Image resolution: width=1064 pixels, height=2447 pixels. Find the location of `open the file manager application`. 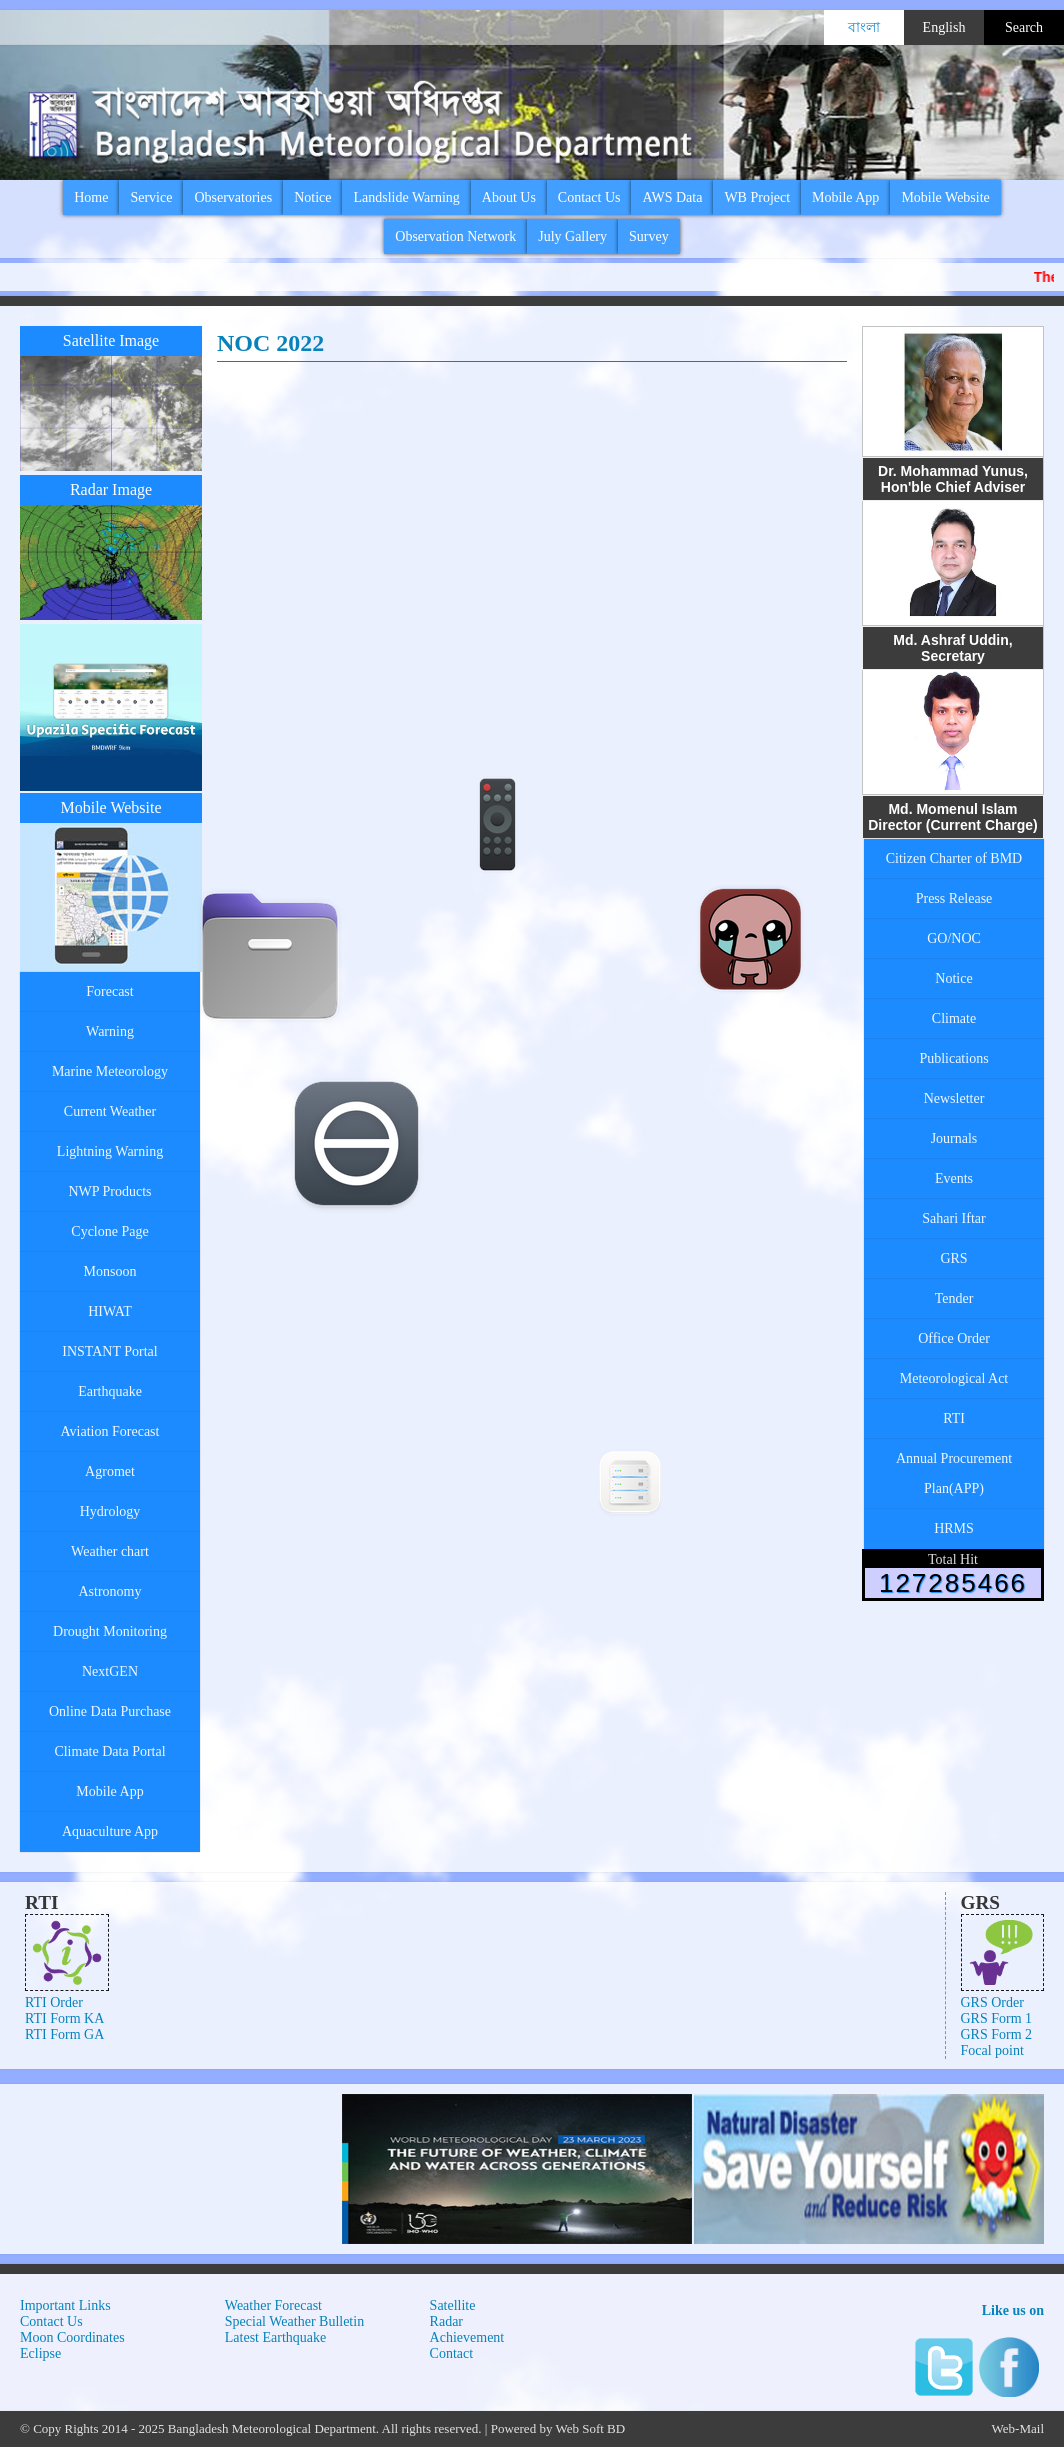

open the file manager application is located at coordinates (270, 956).